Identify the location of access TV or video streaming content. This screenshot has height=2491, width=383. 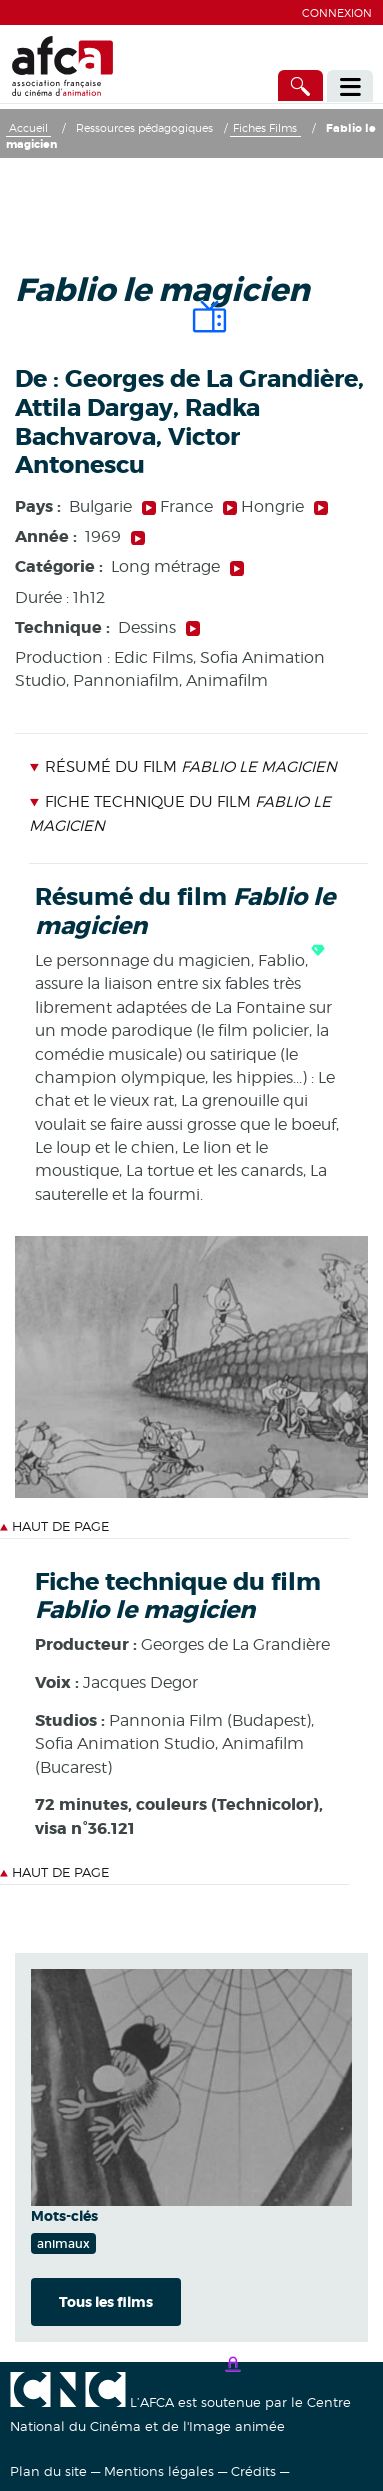
(209, 318).